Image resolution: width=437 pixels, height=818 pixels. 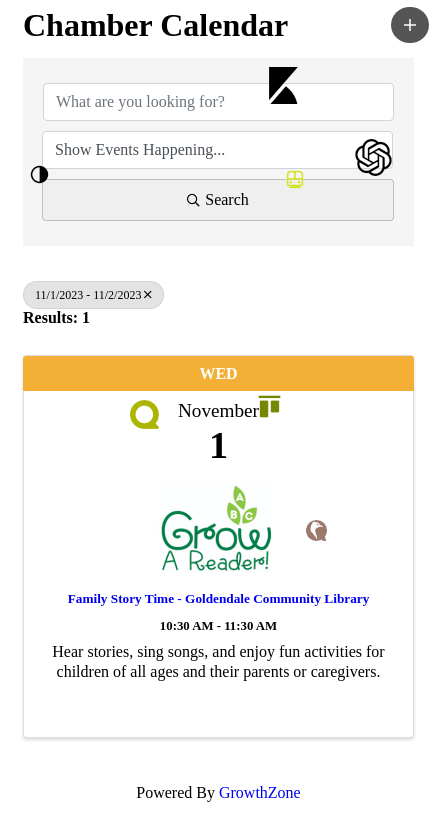 What do you see at coordinates (373, 157) in the screenshot?
I see `open the OpenAI app or service` at bounding box center [373, 157].